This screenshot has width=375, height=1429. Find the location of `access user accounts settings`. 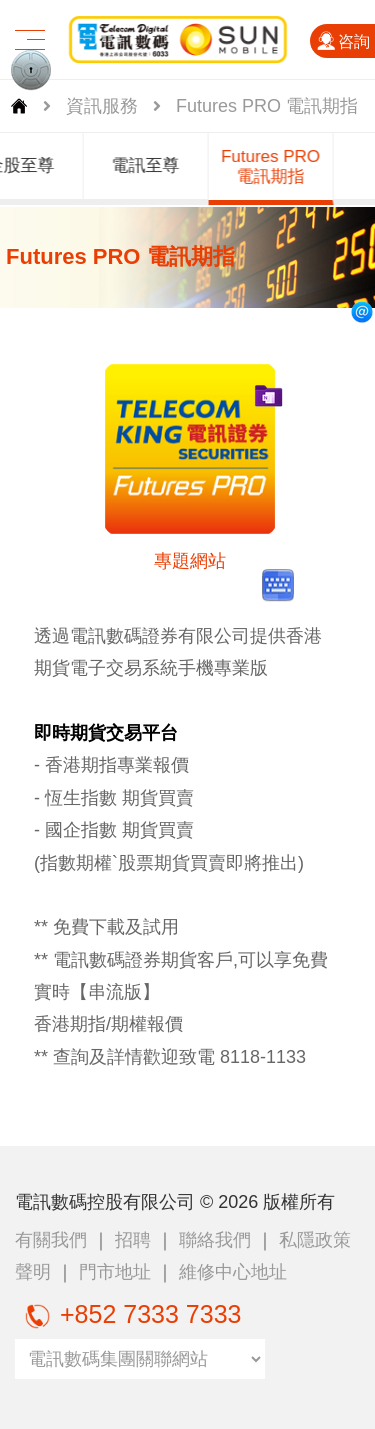

access user accounts settings is located at coordinates (362, 312).